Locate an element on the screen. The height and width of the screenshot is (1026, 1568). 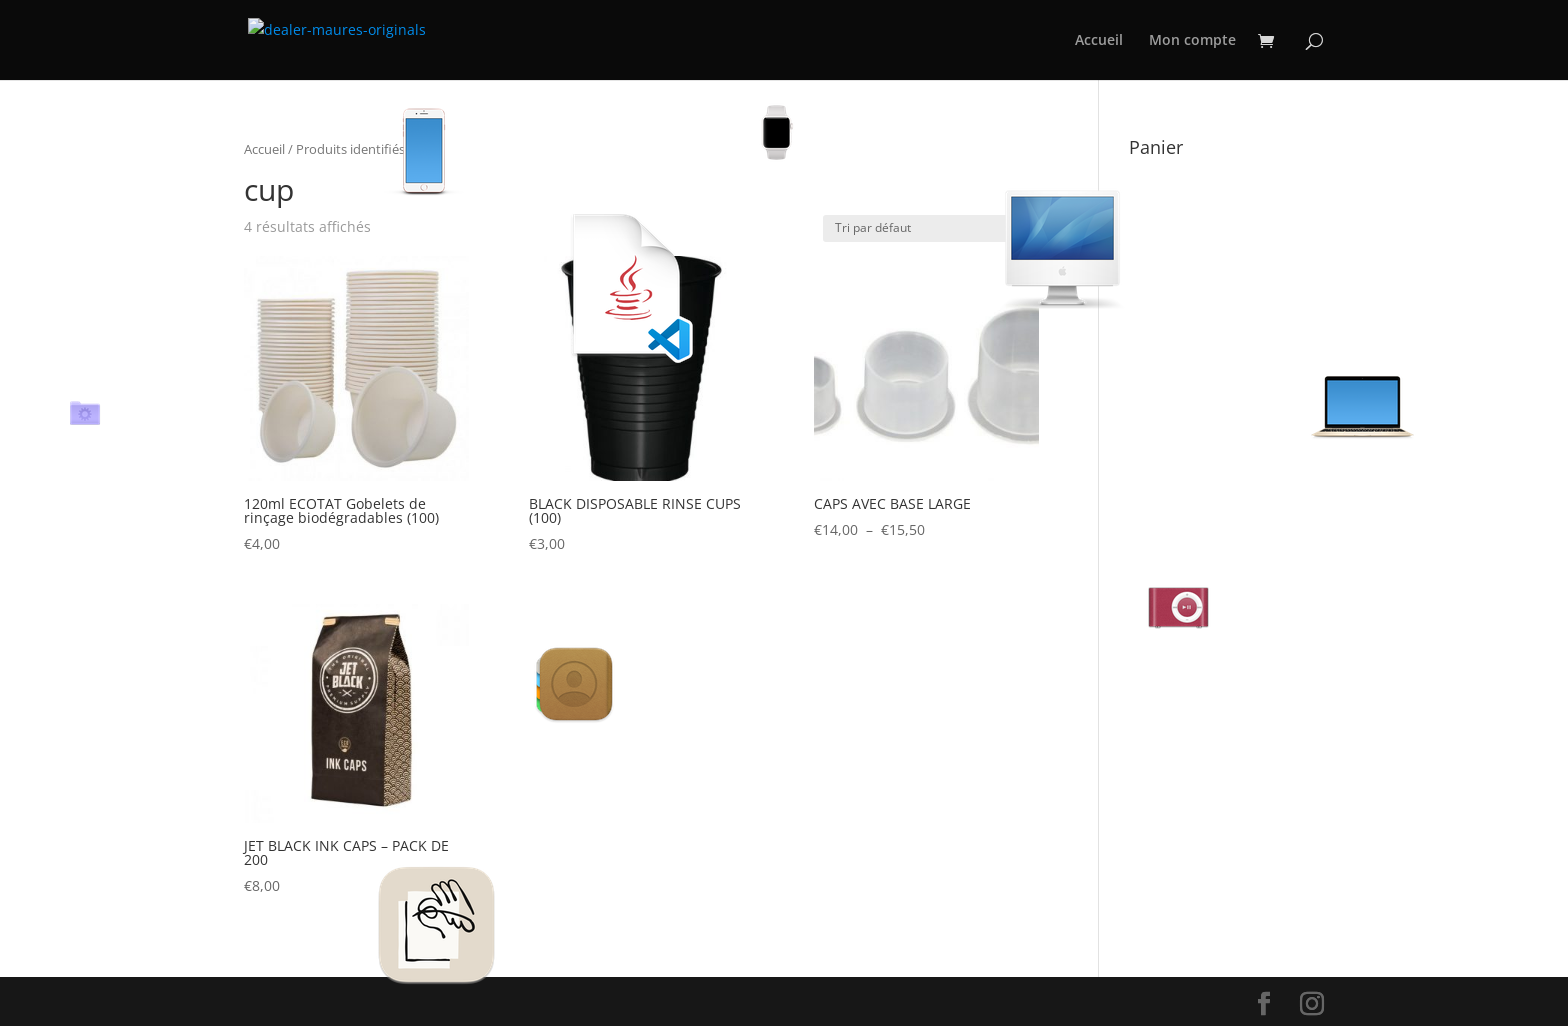
indicates a connected iPod shuffle device is located at coordinates (1178, 596).